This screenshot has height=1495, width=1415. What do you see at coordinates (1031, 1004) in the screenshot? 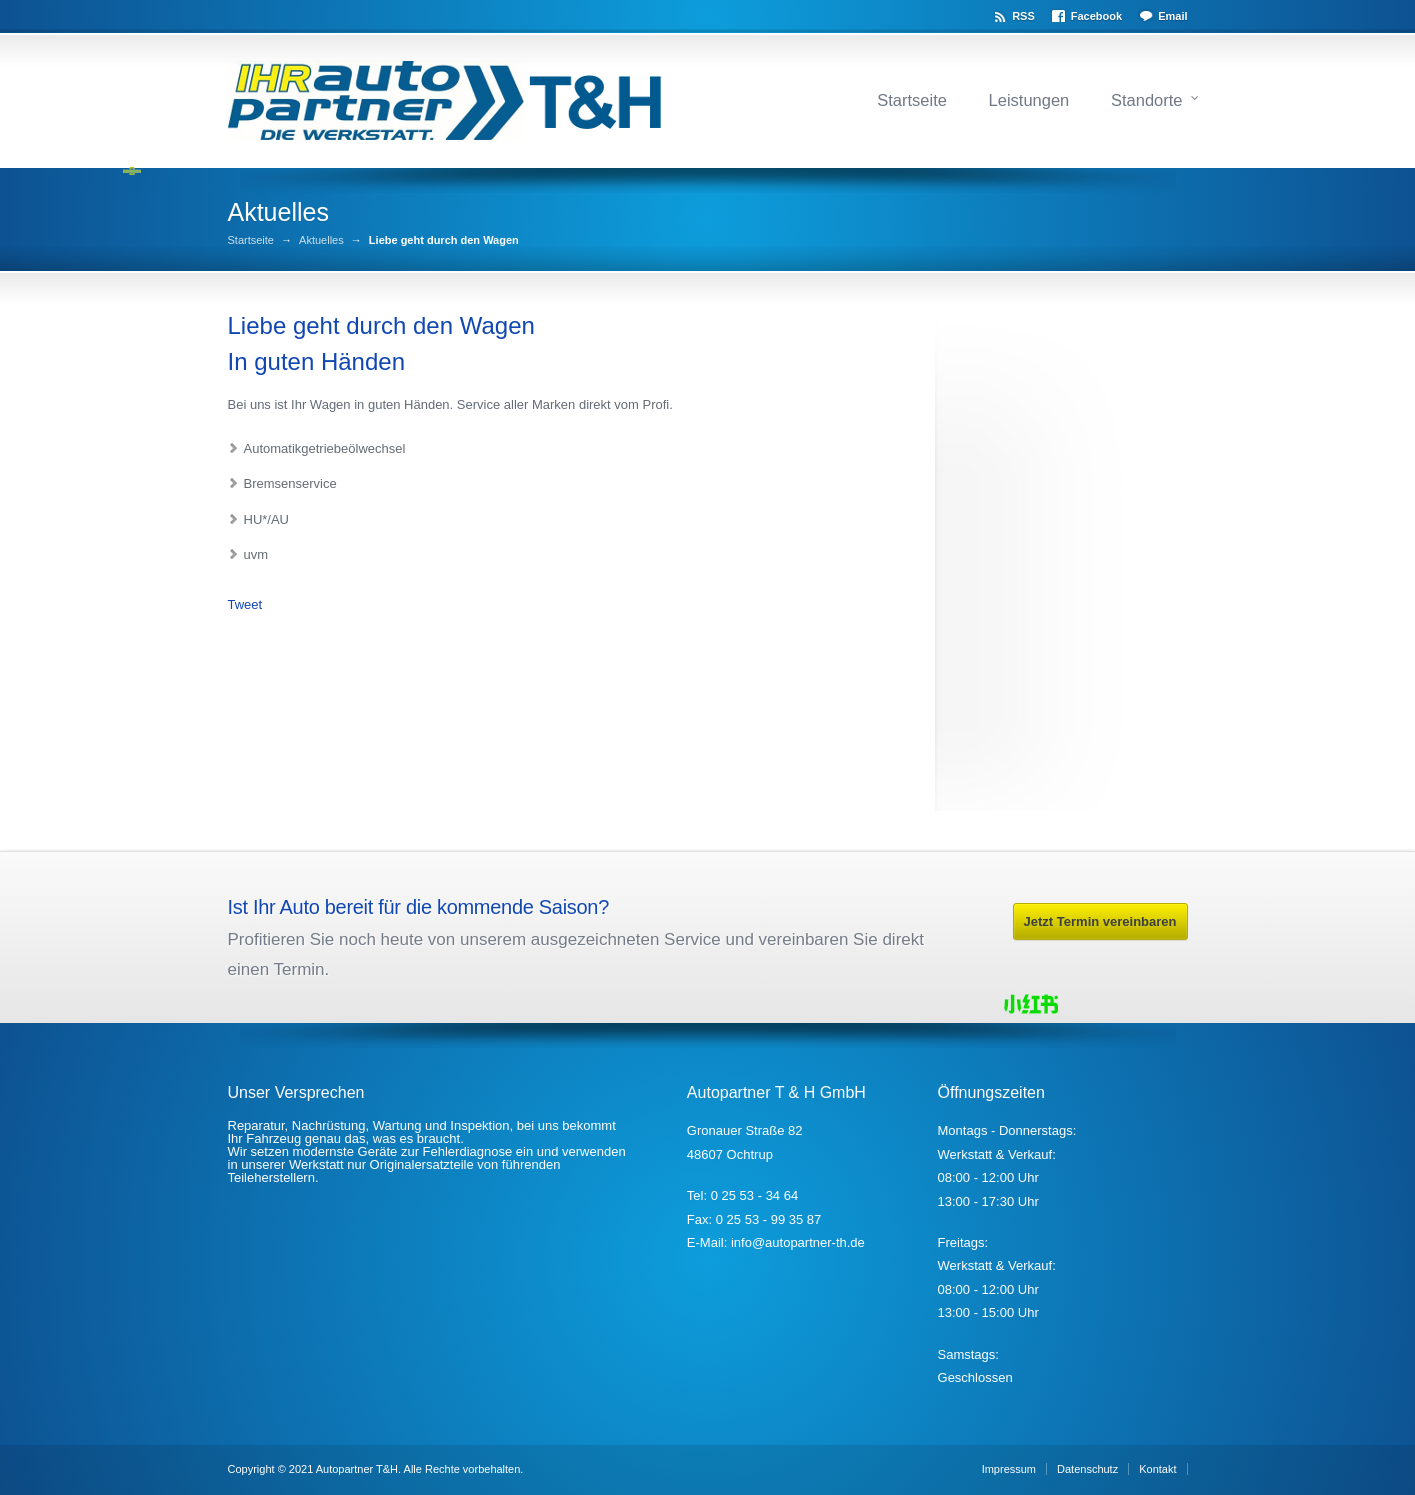
I see `open xiaohongshu app` at bounding box center [1031, 1004].